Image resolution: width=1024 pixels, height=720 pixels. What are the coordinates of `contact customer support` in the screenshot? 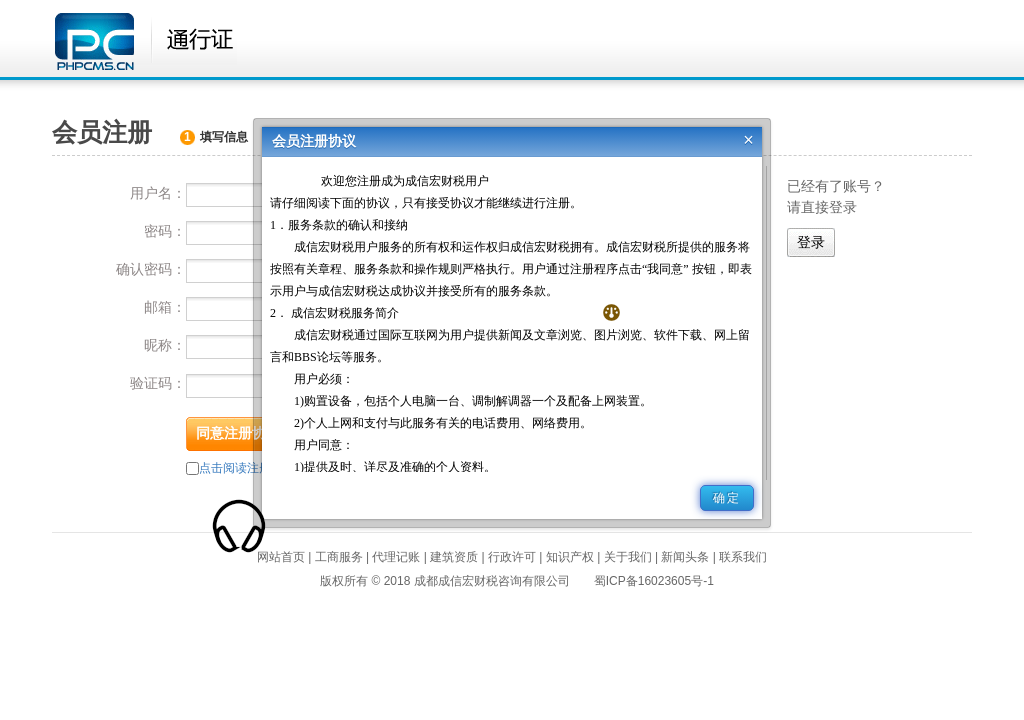 It's located at (239, 526).